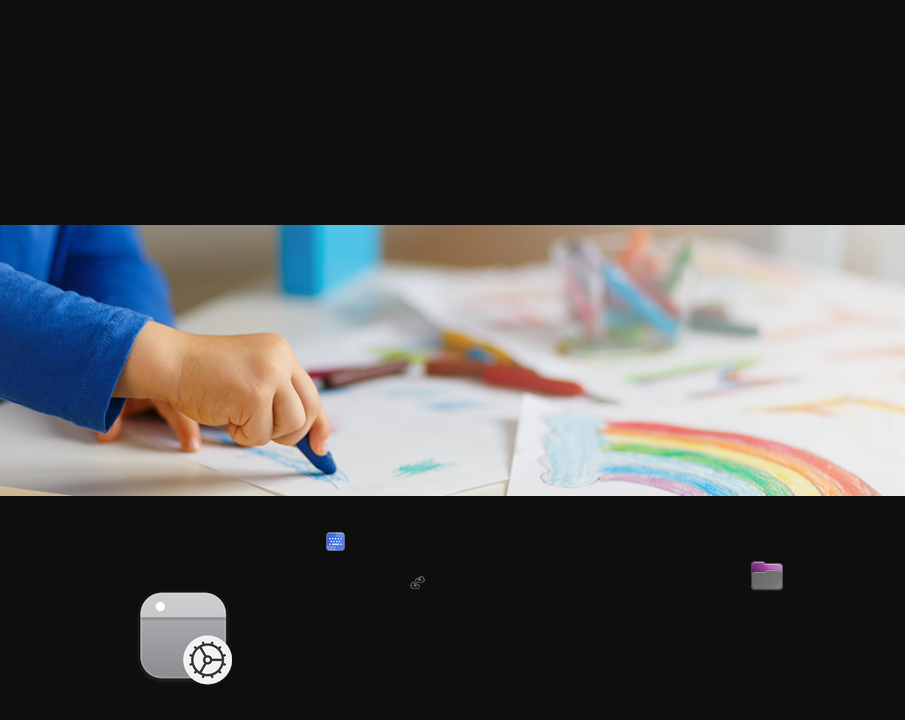  Describe the element at coordinates (417, 582) in the screenshot. I see `beats wireless earbuds device icon` at that location.